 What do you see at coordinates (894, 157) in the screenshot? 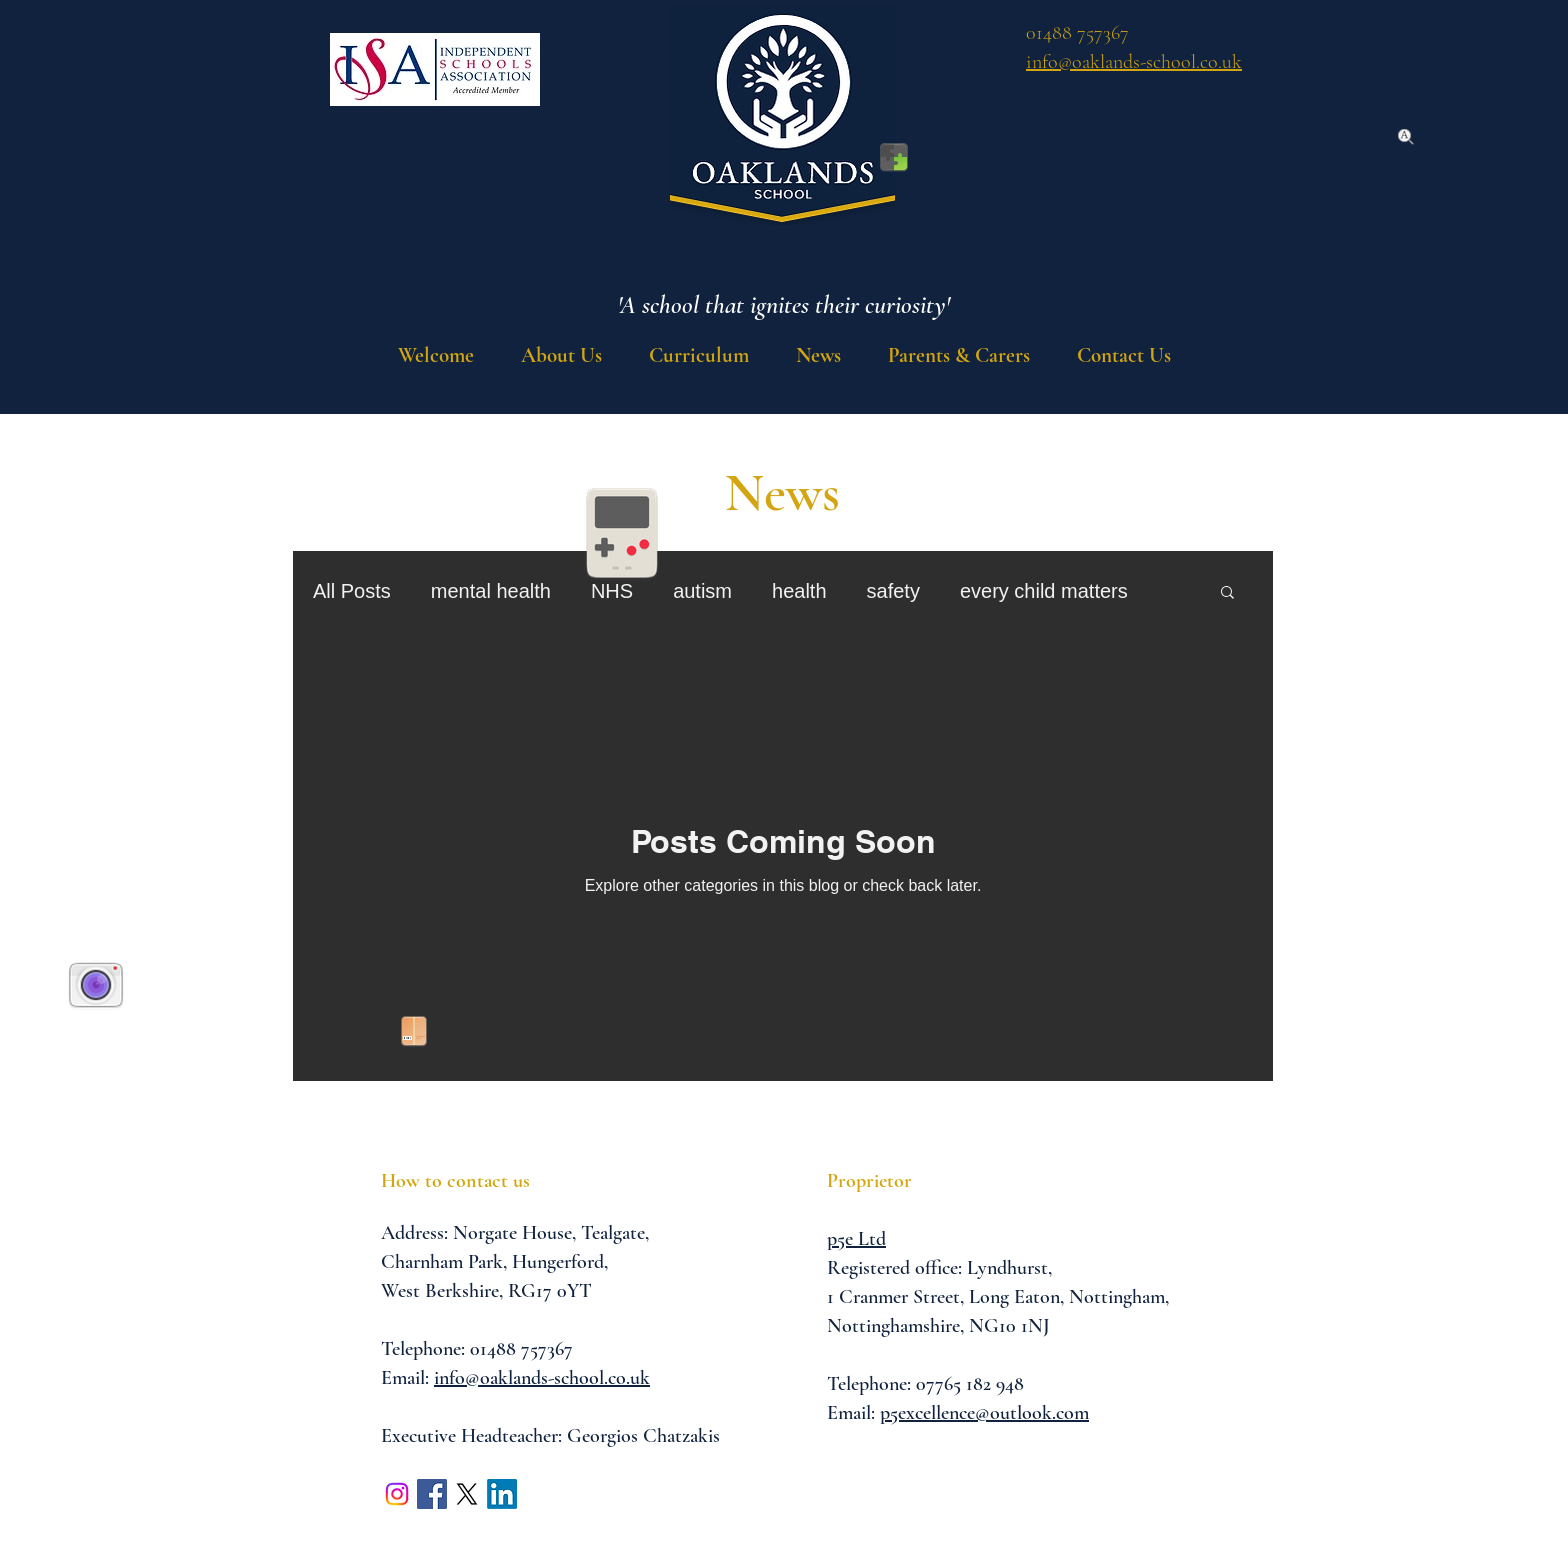
I see `open gnome extensions manager` at bounding box center [894, 157].